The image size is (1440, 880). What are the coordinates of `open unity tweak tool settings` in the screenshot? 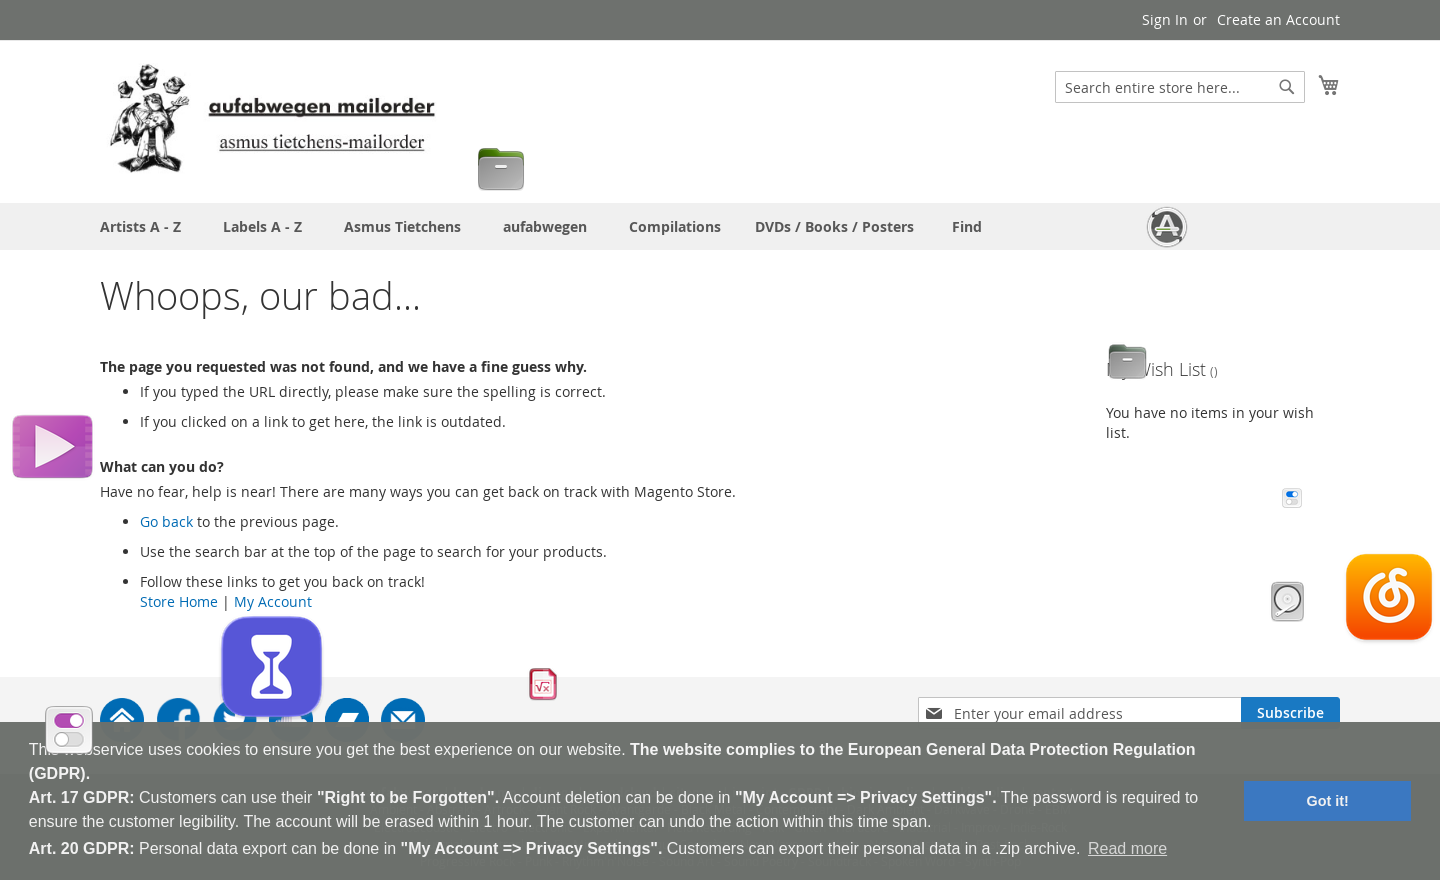 It's located at (1292, 498).